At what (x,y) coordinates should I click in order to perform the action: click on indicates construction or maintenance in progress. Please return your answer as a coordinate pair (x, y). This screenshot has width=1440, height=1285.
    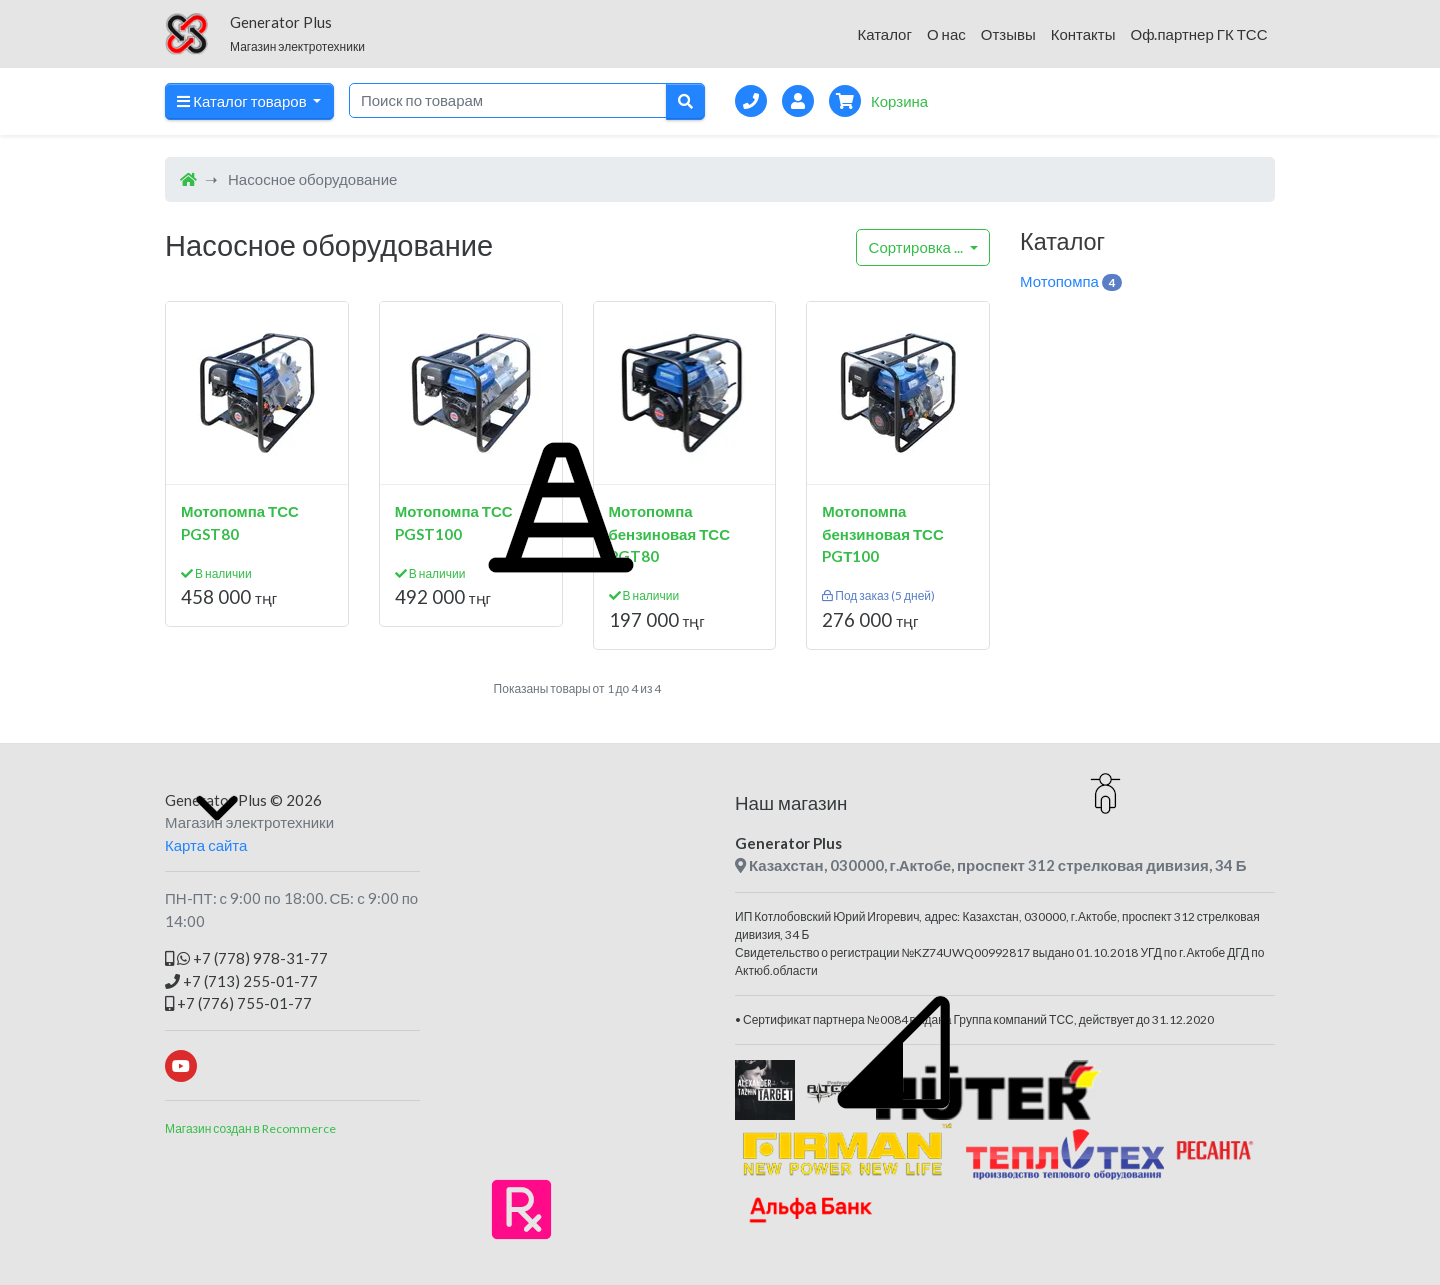
    Looking at the image, I should click on (561, 510).